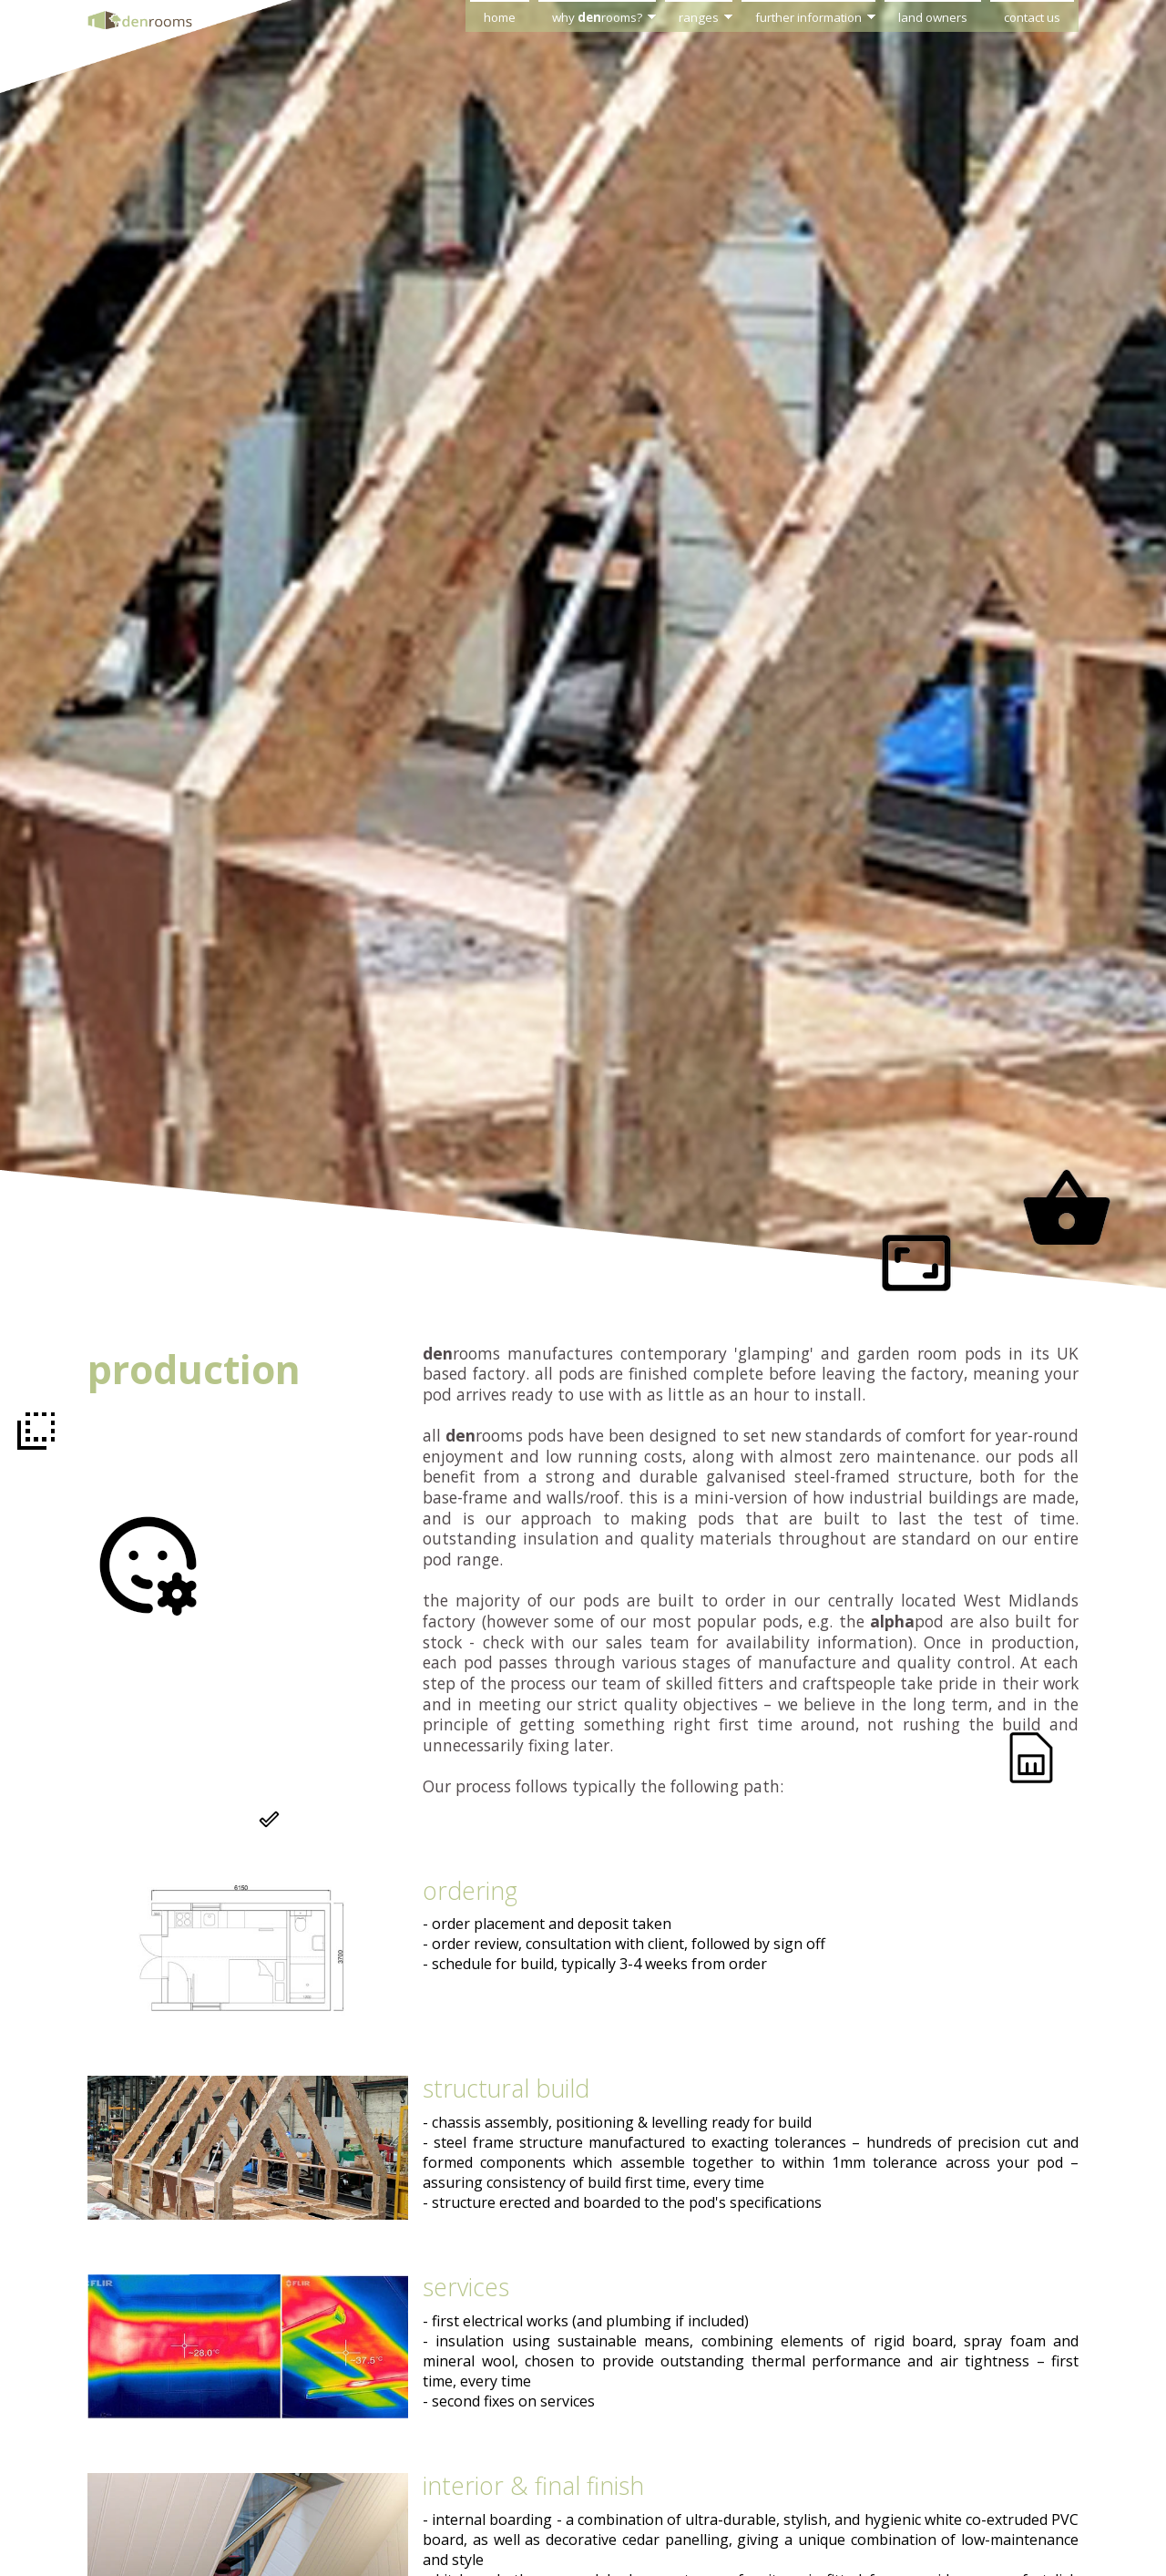 This screenshot has height=2576, width=1166. I want to click on send element to back of layer stack, so click(36, 1431).